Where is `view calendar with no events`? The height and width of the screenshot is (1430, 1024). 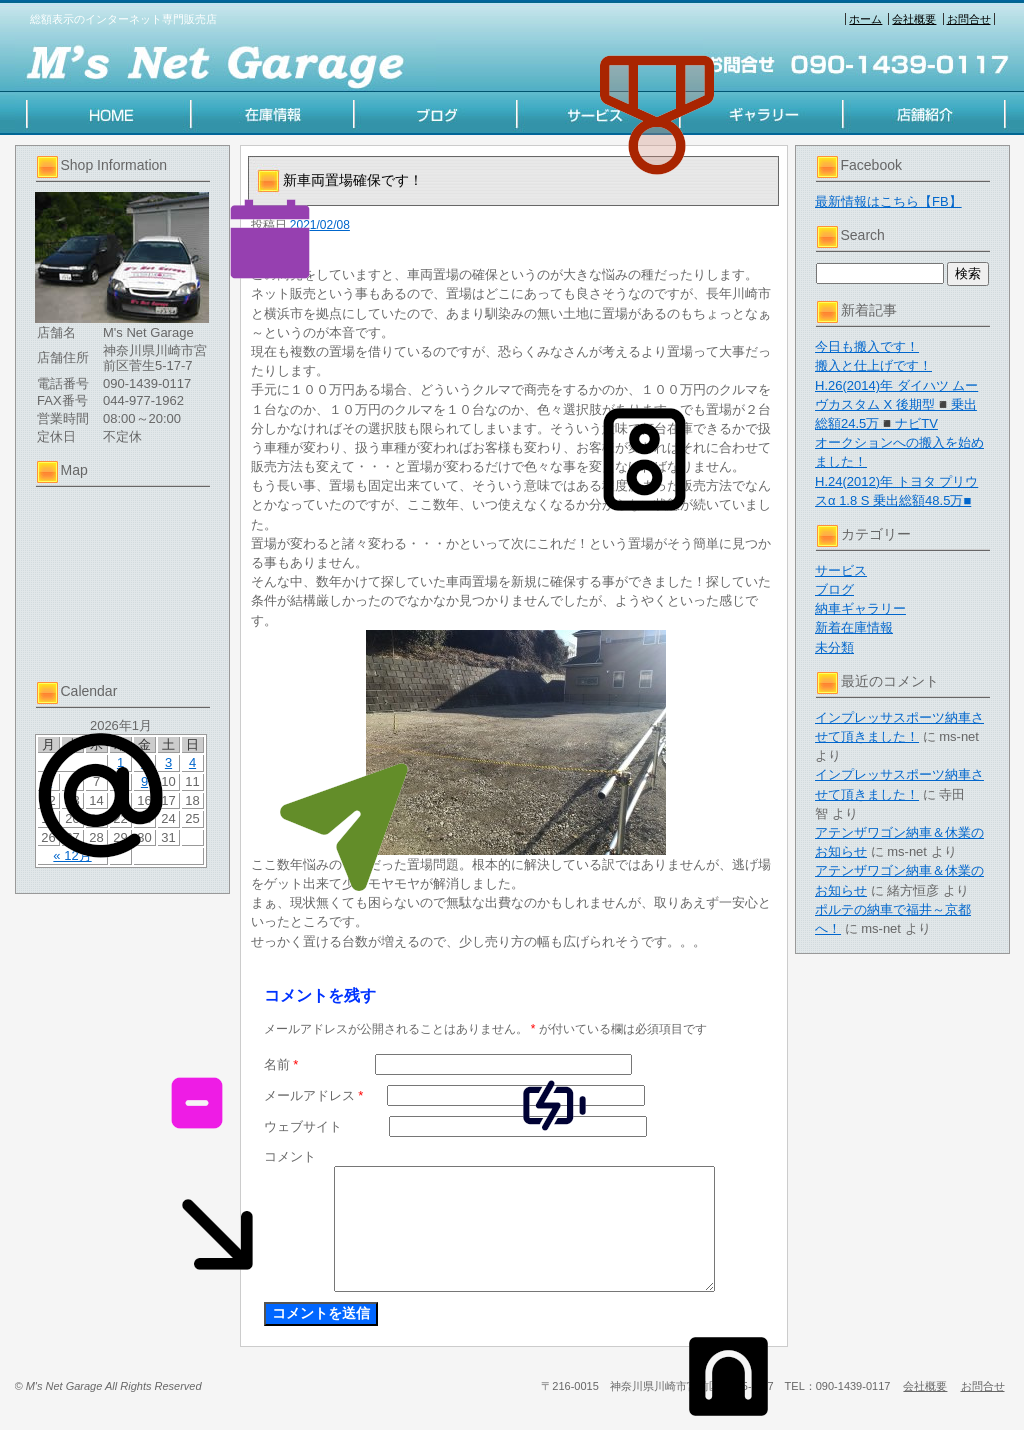
view calendar with no events is located at coordinates (270, 239).